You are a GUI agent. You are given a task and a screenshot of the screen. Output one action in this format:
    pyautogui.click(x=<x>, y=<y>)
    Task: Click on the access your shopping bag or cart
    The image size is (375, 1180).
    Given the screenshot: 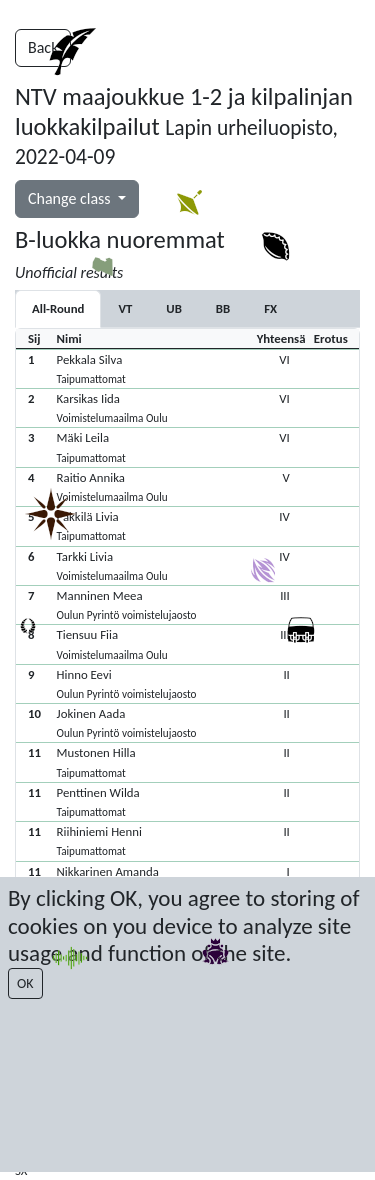 What is the action you would take?
    pyautogui.click(x=301, y=630)
    